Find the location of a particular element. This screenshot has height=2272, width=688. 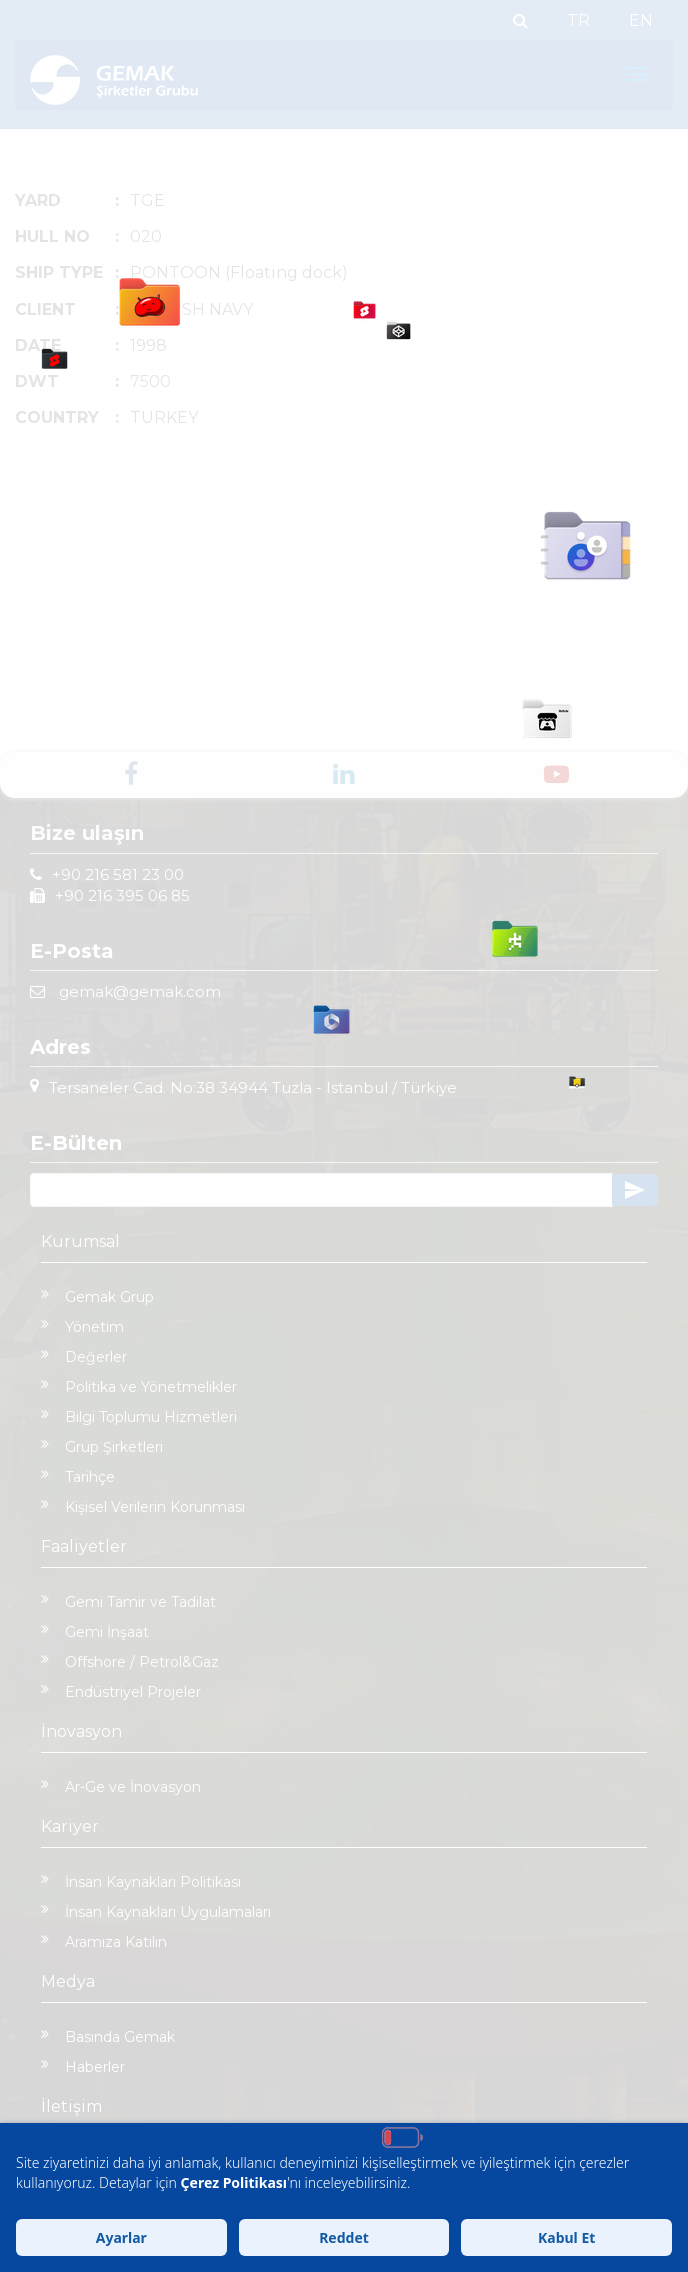

open your GameJolt games folder is located at coordinates (515, 940).